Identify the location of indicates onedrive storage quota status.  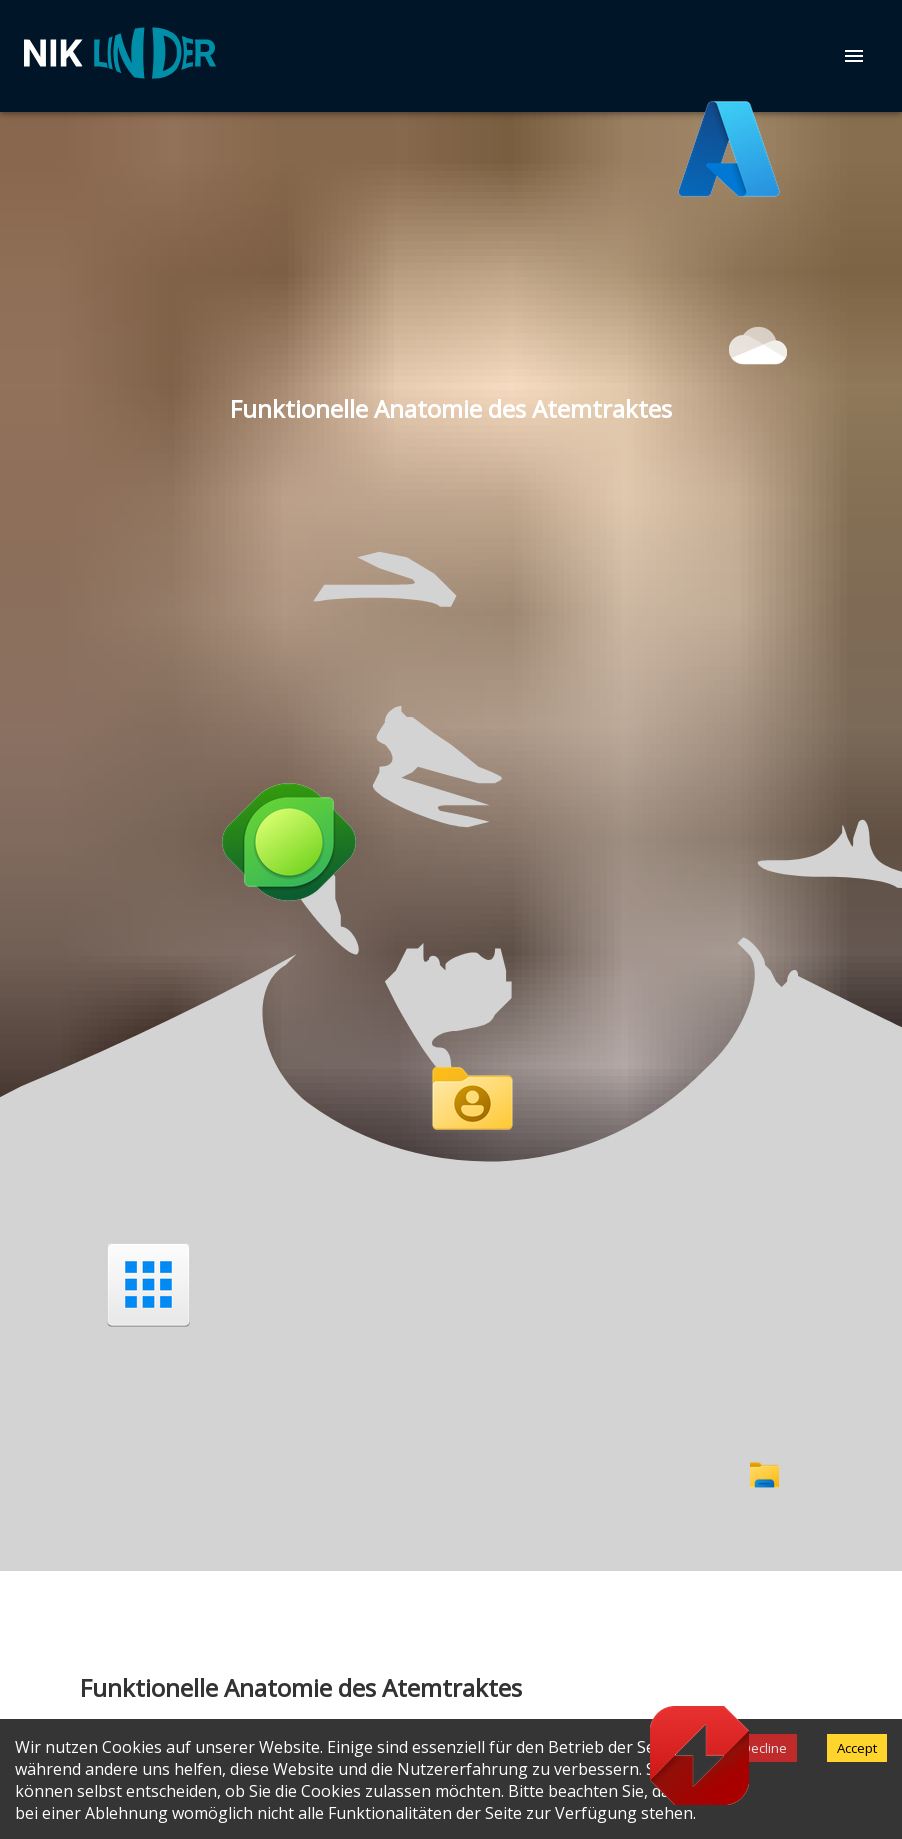
(758, 346).